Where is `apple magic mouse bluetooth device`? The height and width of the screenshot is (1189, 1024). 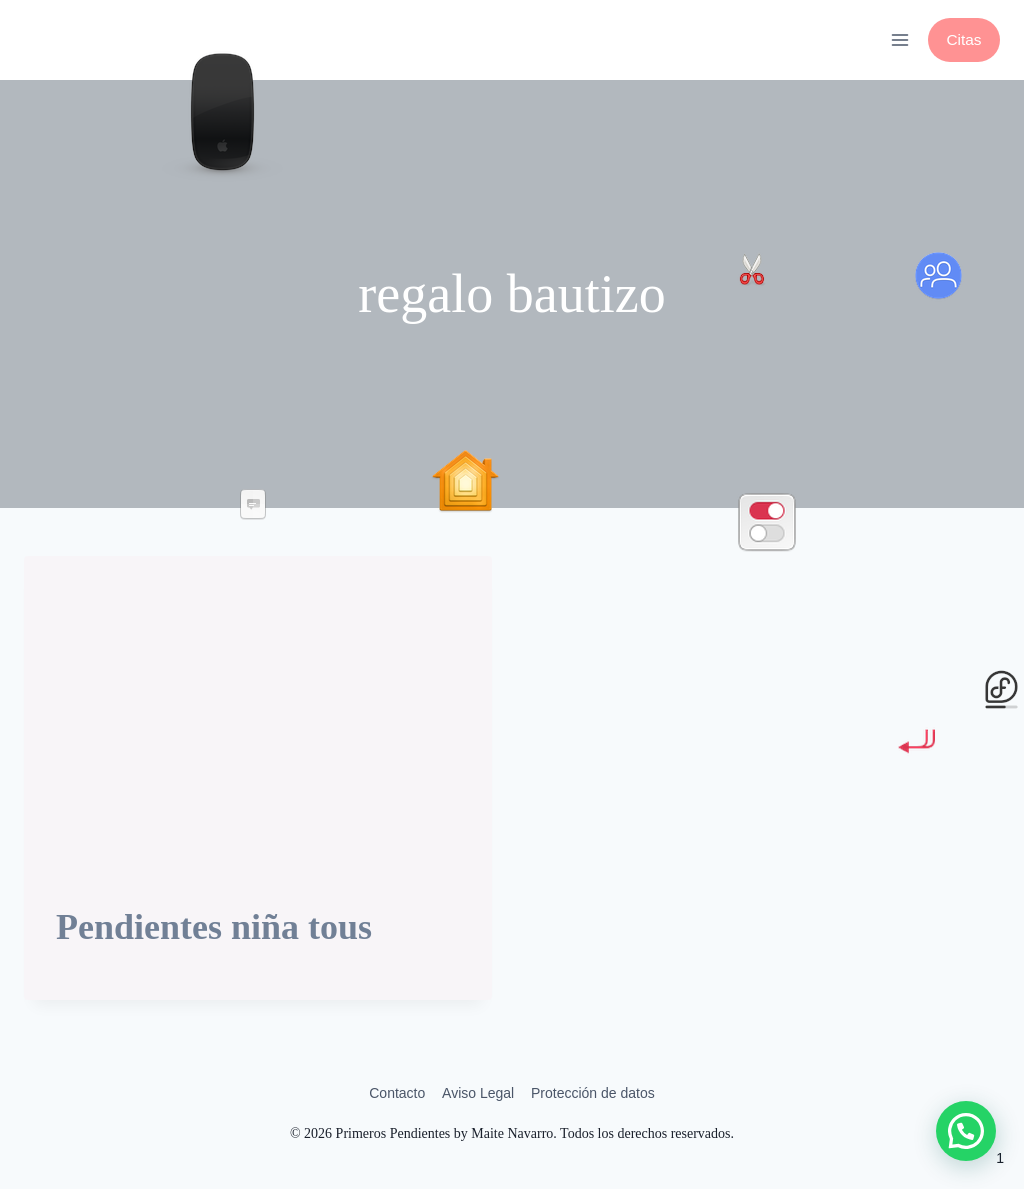
apple magic mouse bluetooth device is located at coordinates (222, 116).